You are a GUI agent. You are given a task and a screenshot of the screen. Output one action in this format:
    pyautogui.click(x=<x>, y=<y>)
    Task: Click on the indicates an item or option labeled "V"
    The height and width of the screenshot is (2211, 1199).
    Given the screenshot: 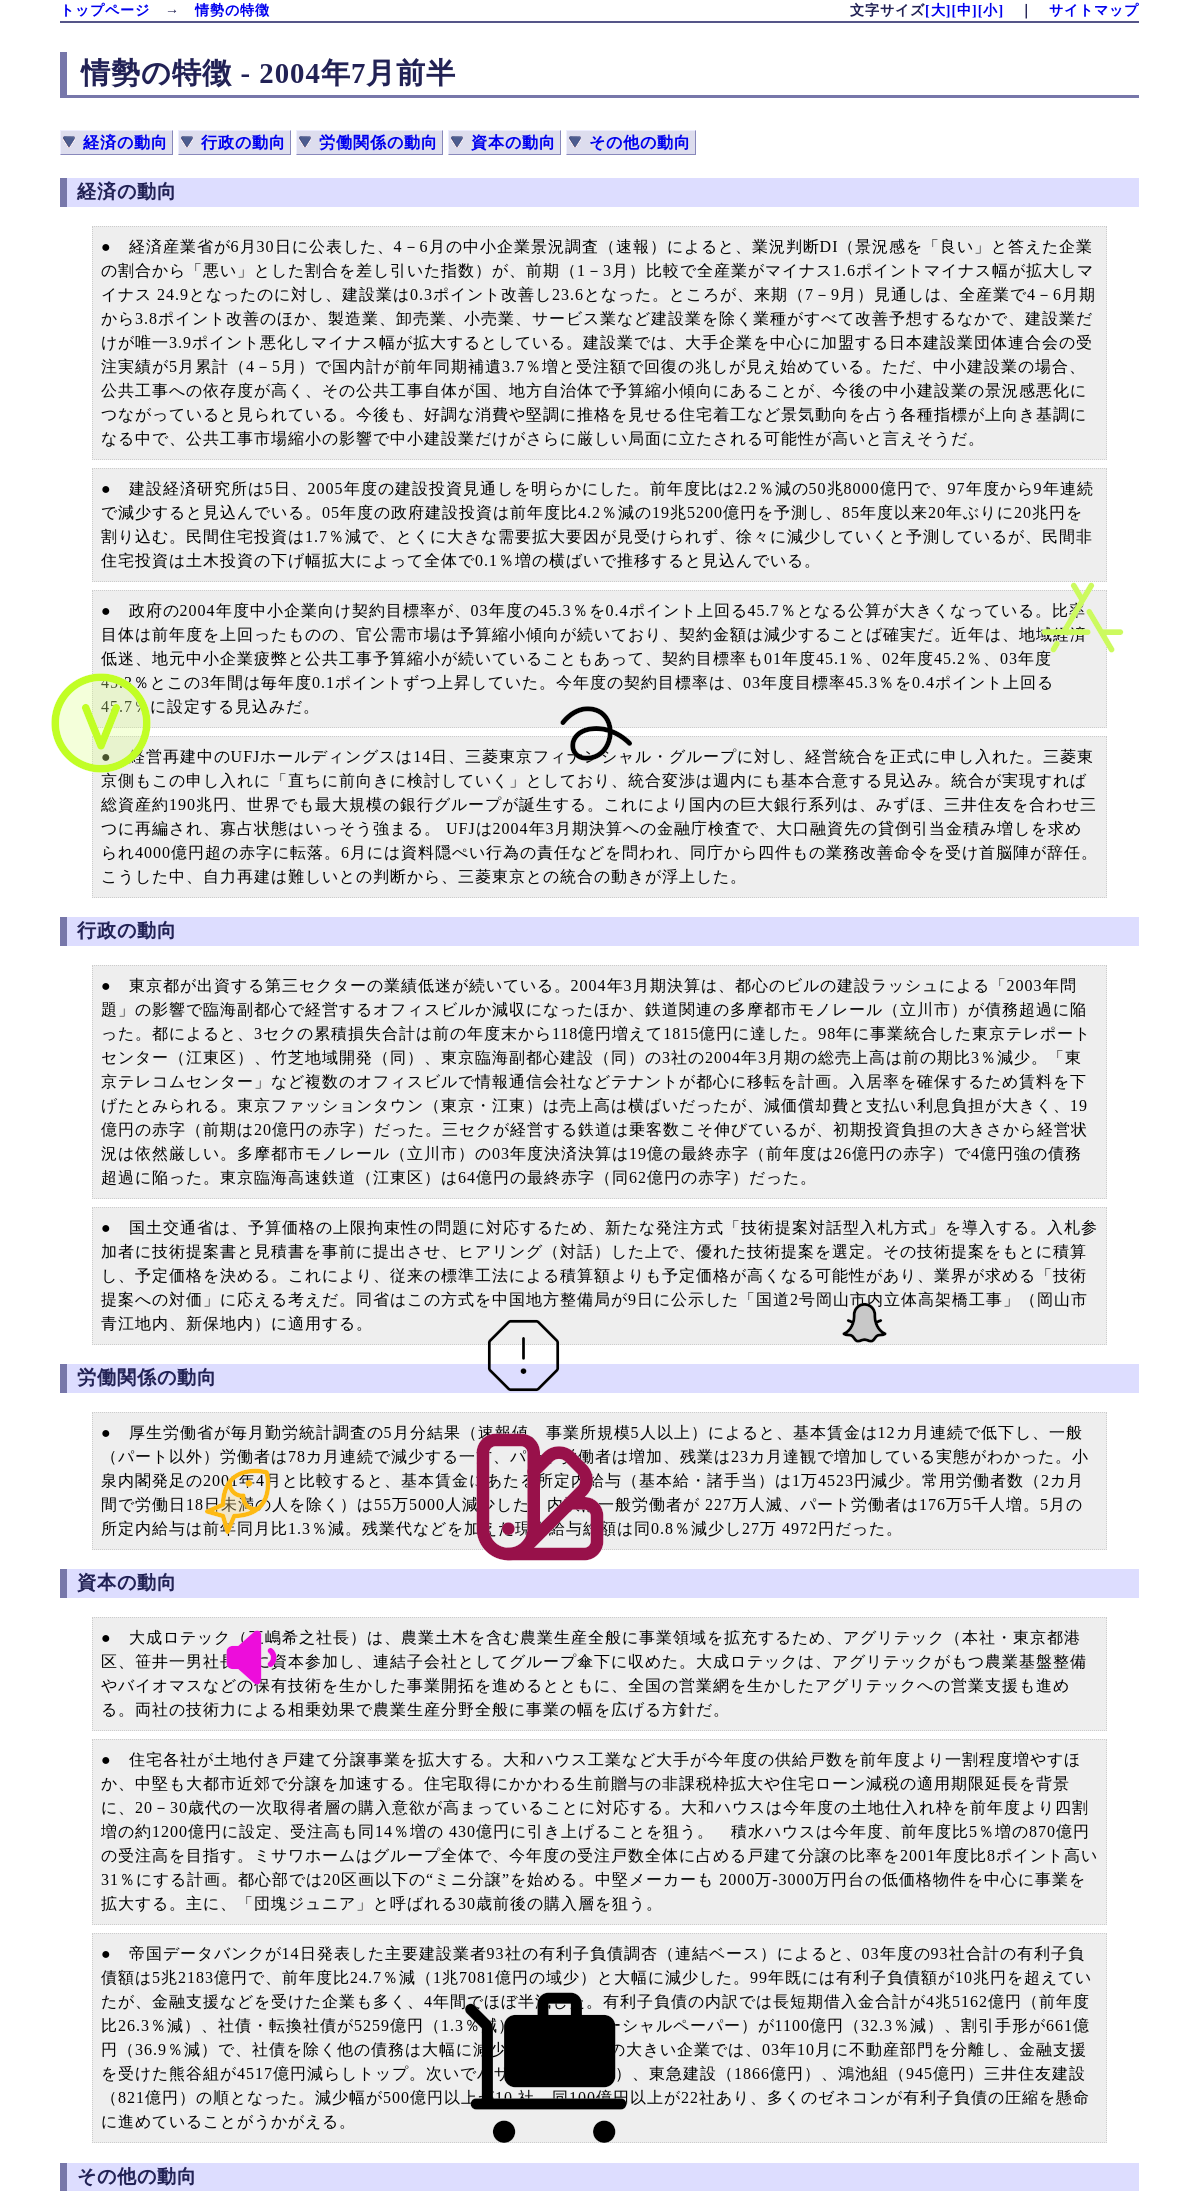 What is the action you would take?
    pyautogui.click(x=101, y=723)
    